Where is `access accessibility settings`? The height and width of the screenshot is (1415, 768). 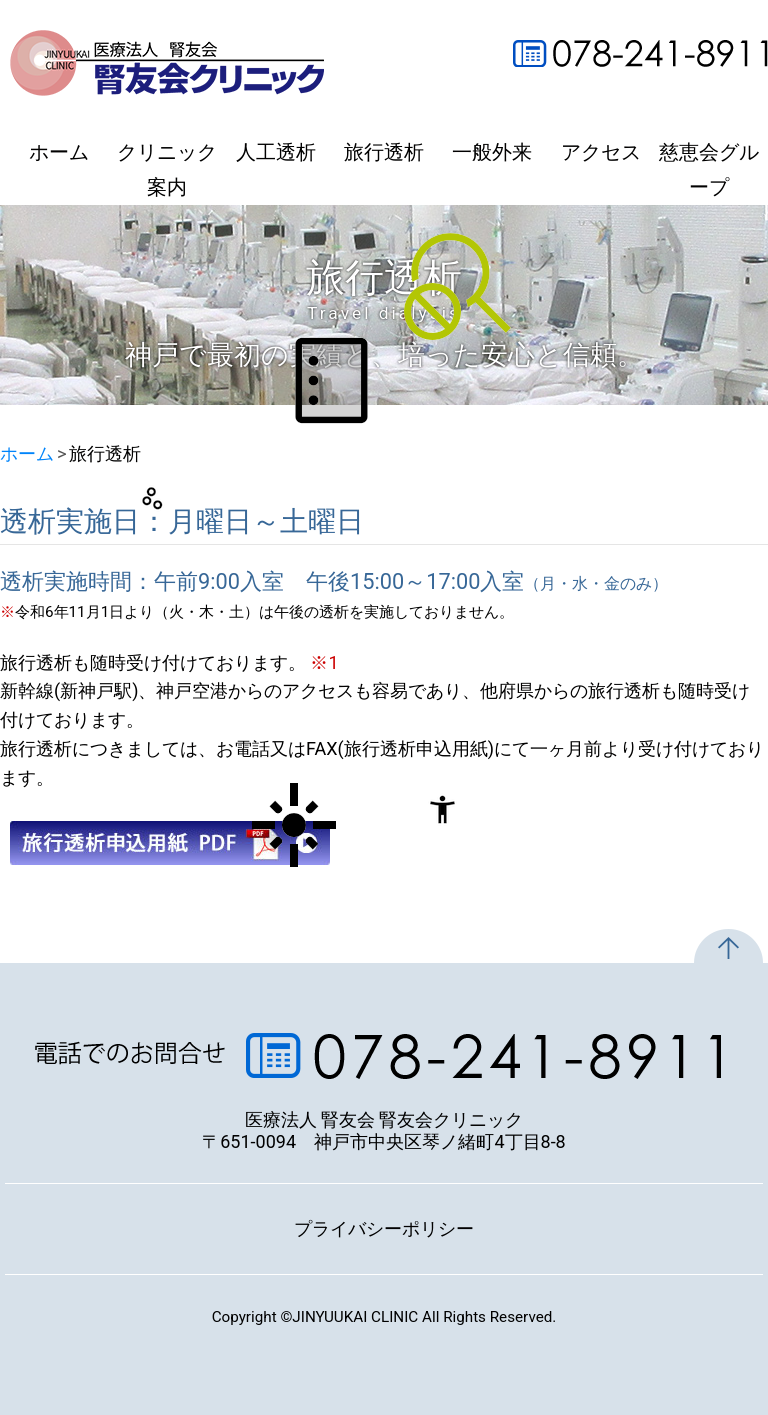
access accessibility settings is located at coordinates (442, 809).